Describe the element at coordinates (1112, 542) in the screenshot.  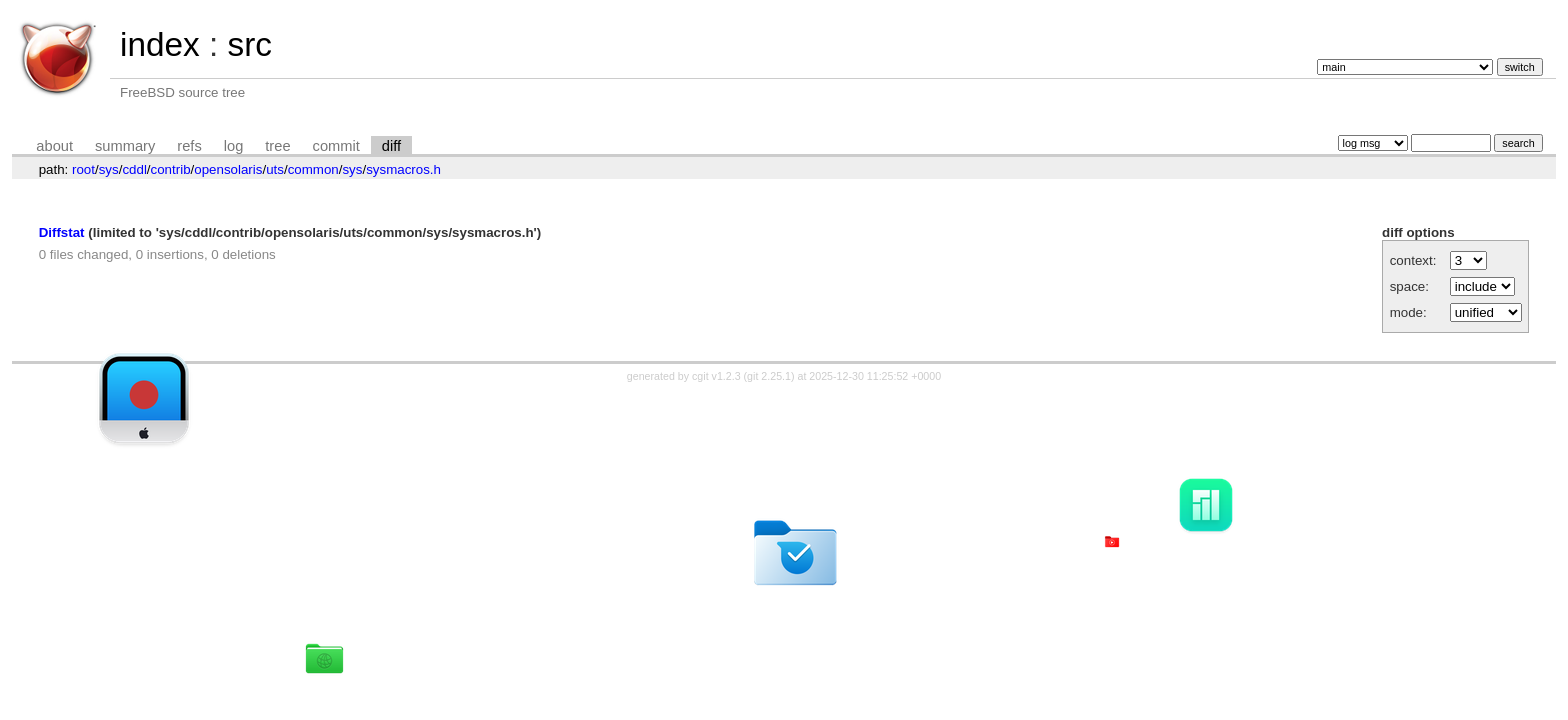
I see `open folder containing youtube music files` at that location.